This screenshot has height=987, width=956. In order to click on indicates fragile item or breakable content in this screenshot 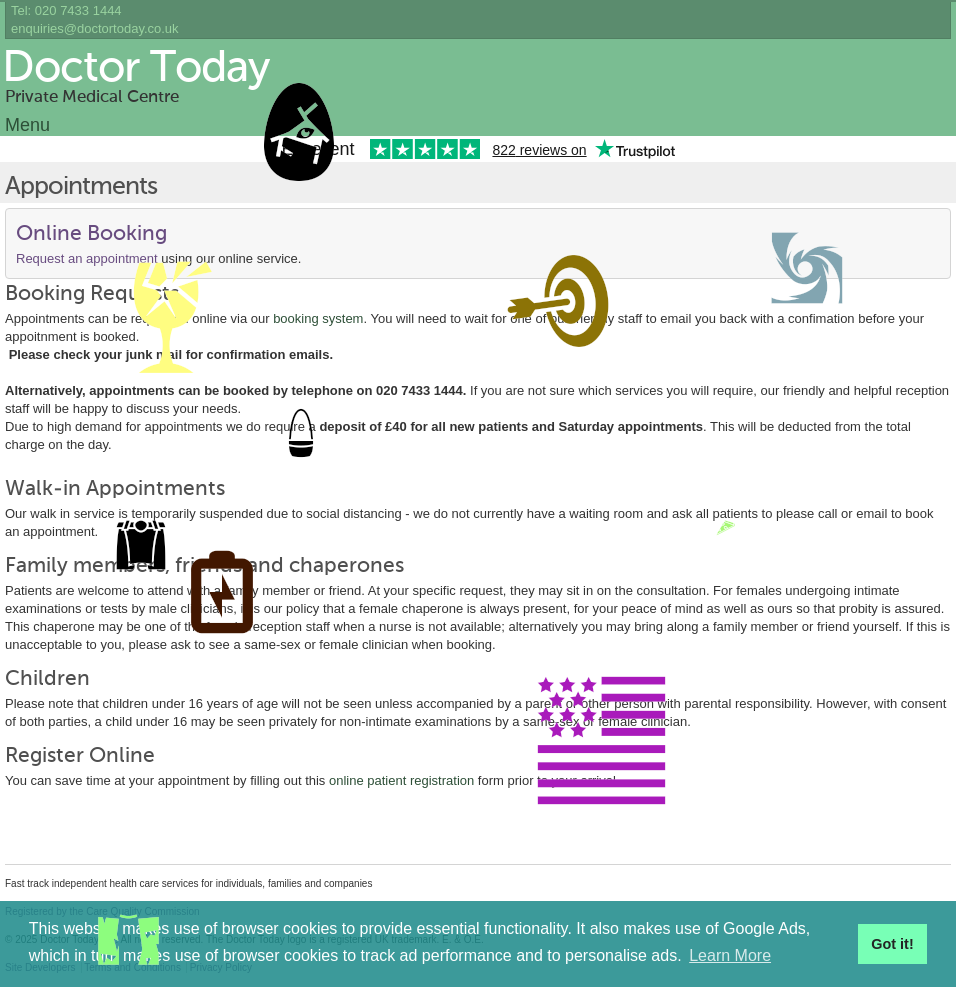, I will do `click(164, 317)`.